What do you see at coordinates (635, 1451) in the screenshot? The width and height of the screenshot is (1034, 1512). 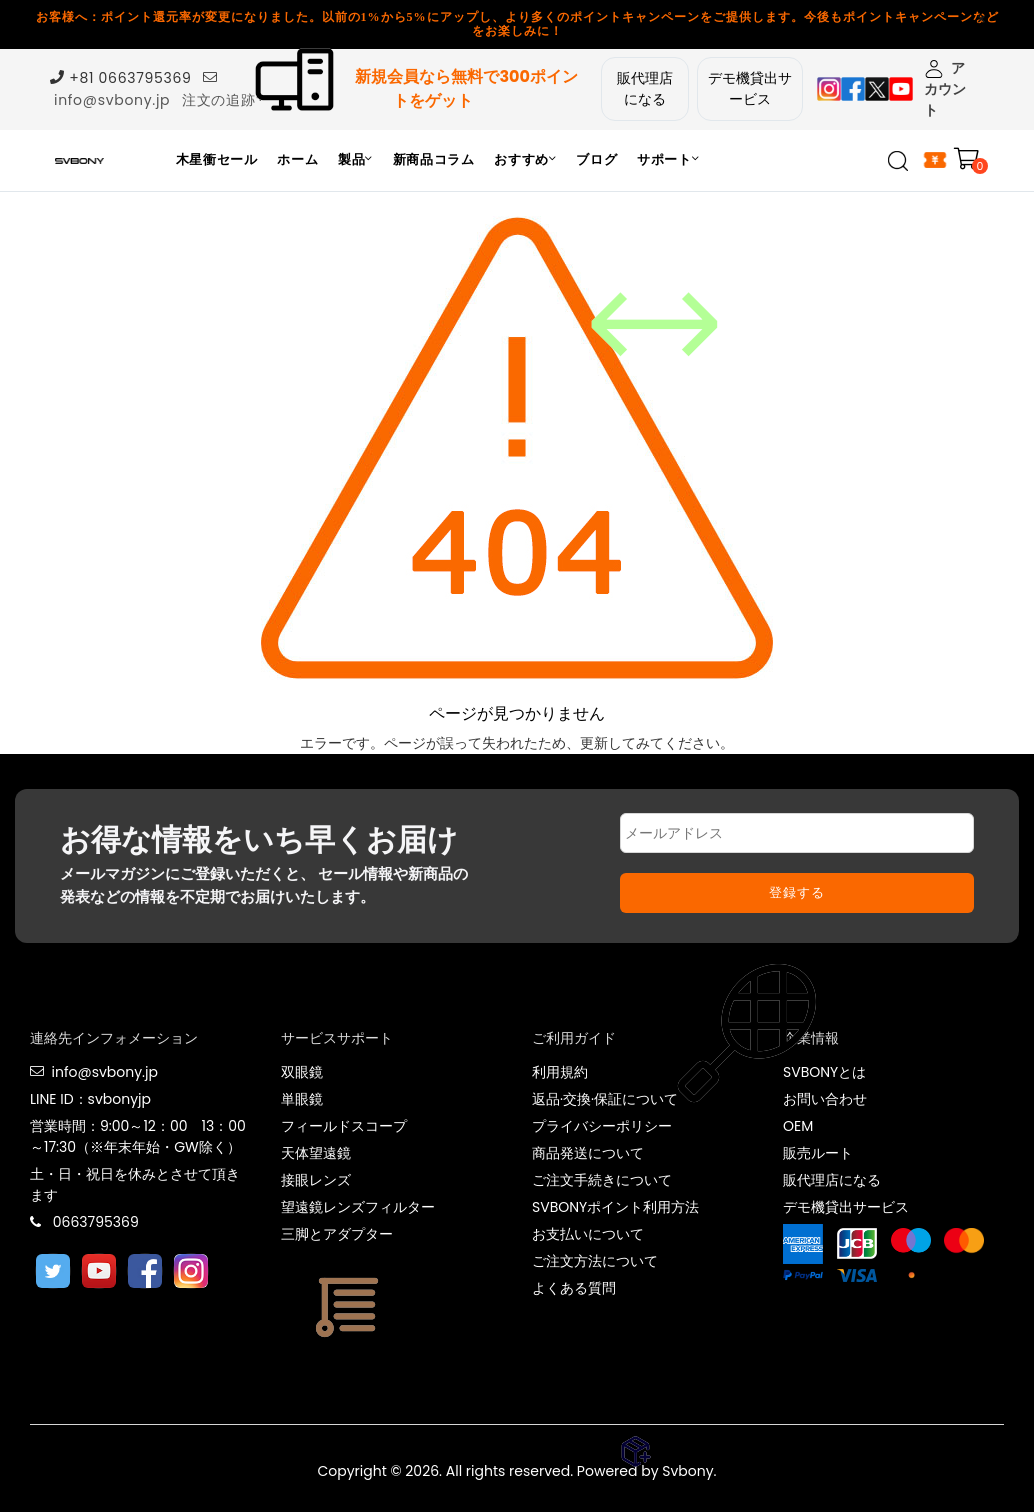 I see `add a new package or shipment` at bounding box center [635, 1451].